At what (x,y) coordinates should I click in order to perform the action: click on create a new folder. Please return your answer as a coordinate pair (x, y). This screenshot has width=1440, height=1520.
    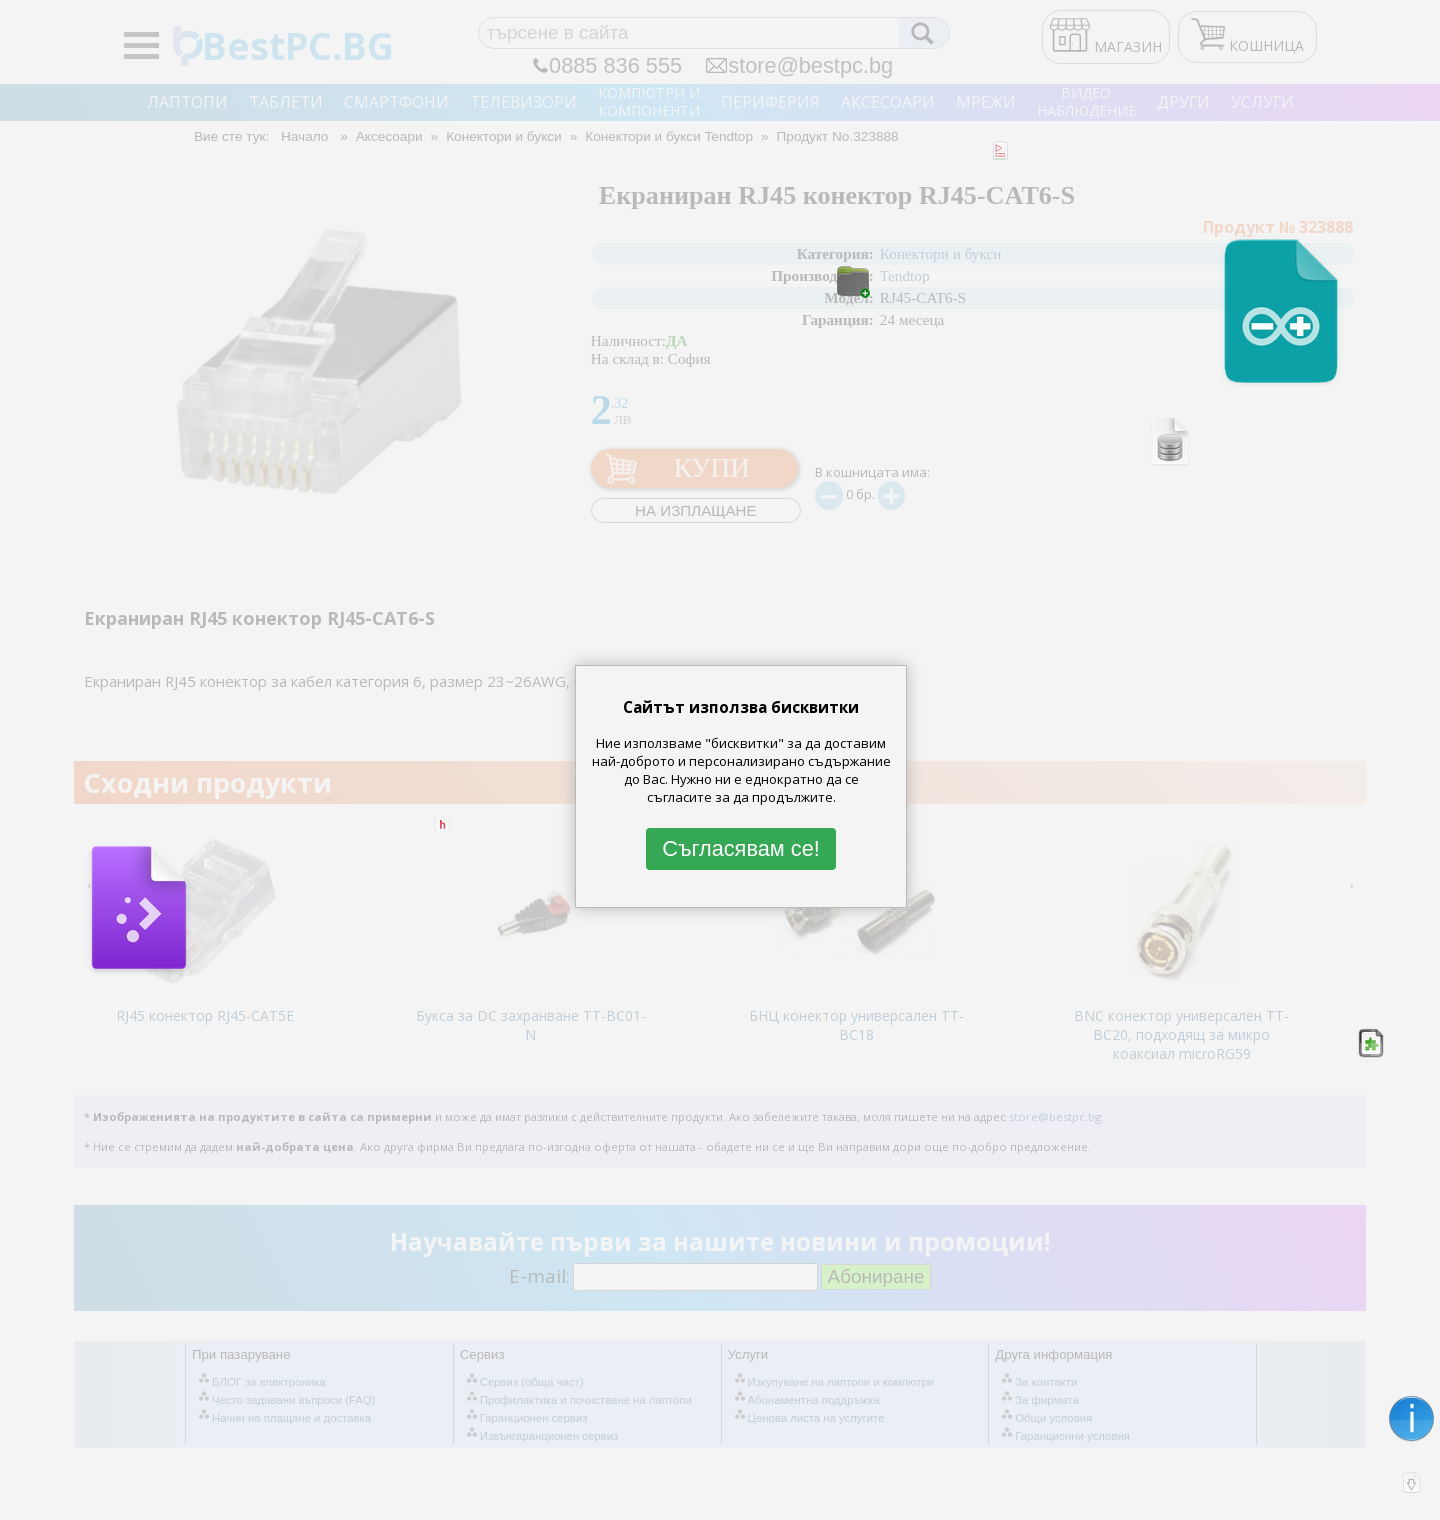
    Looking at the image, I should click on (853, 281).